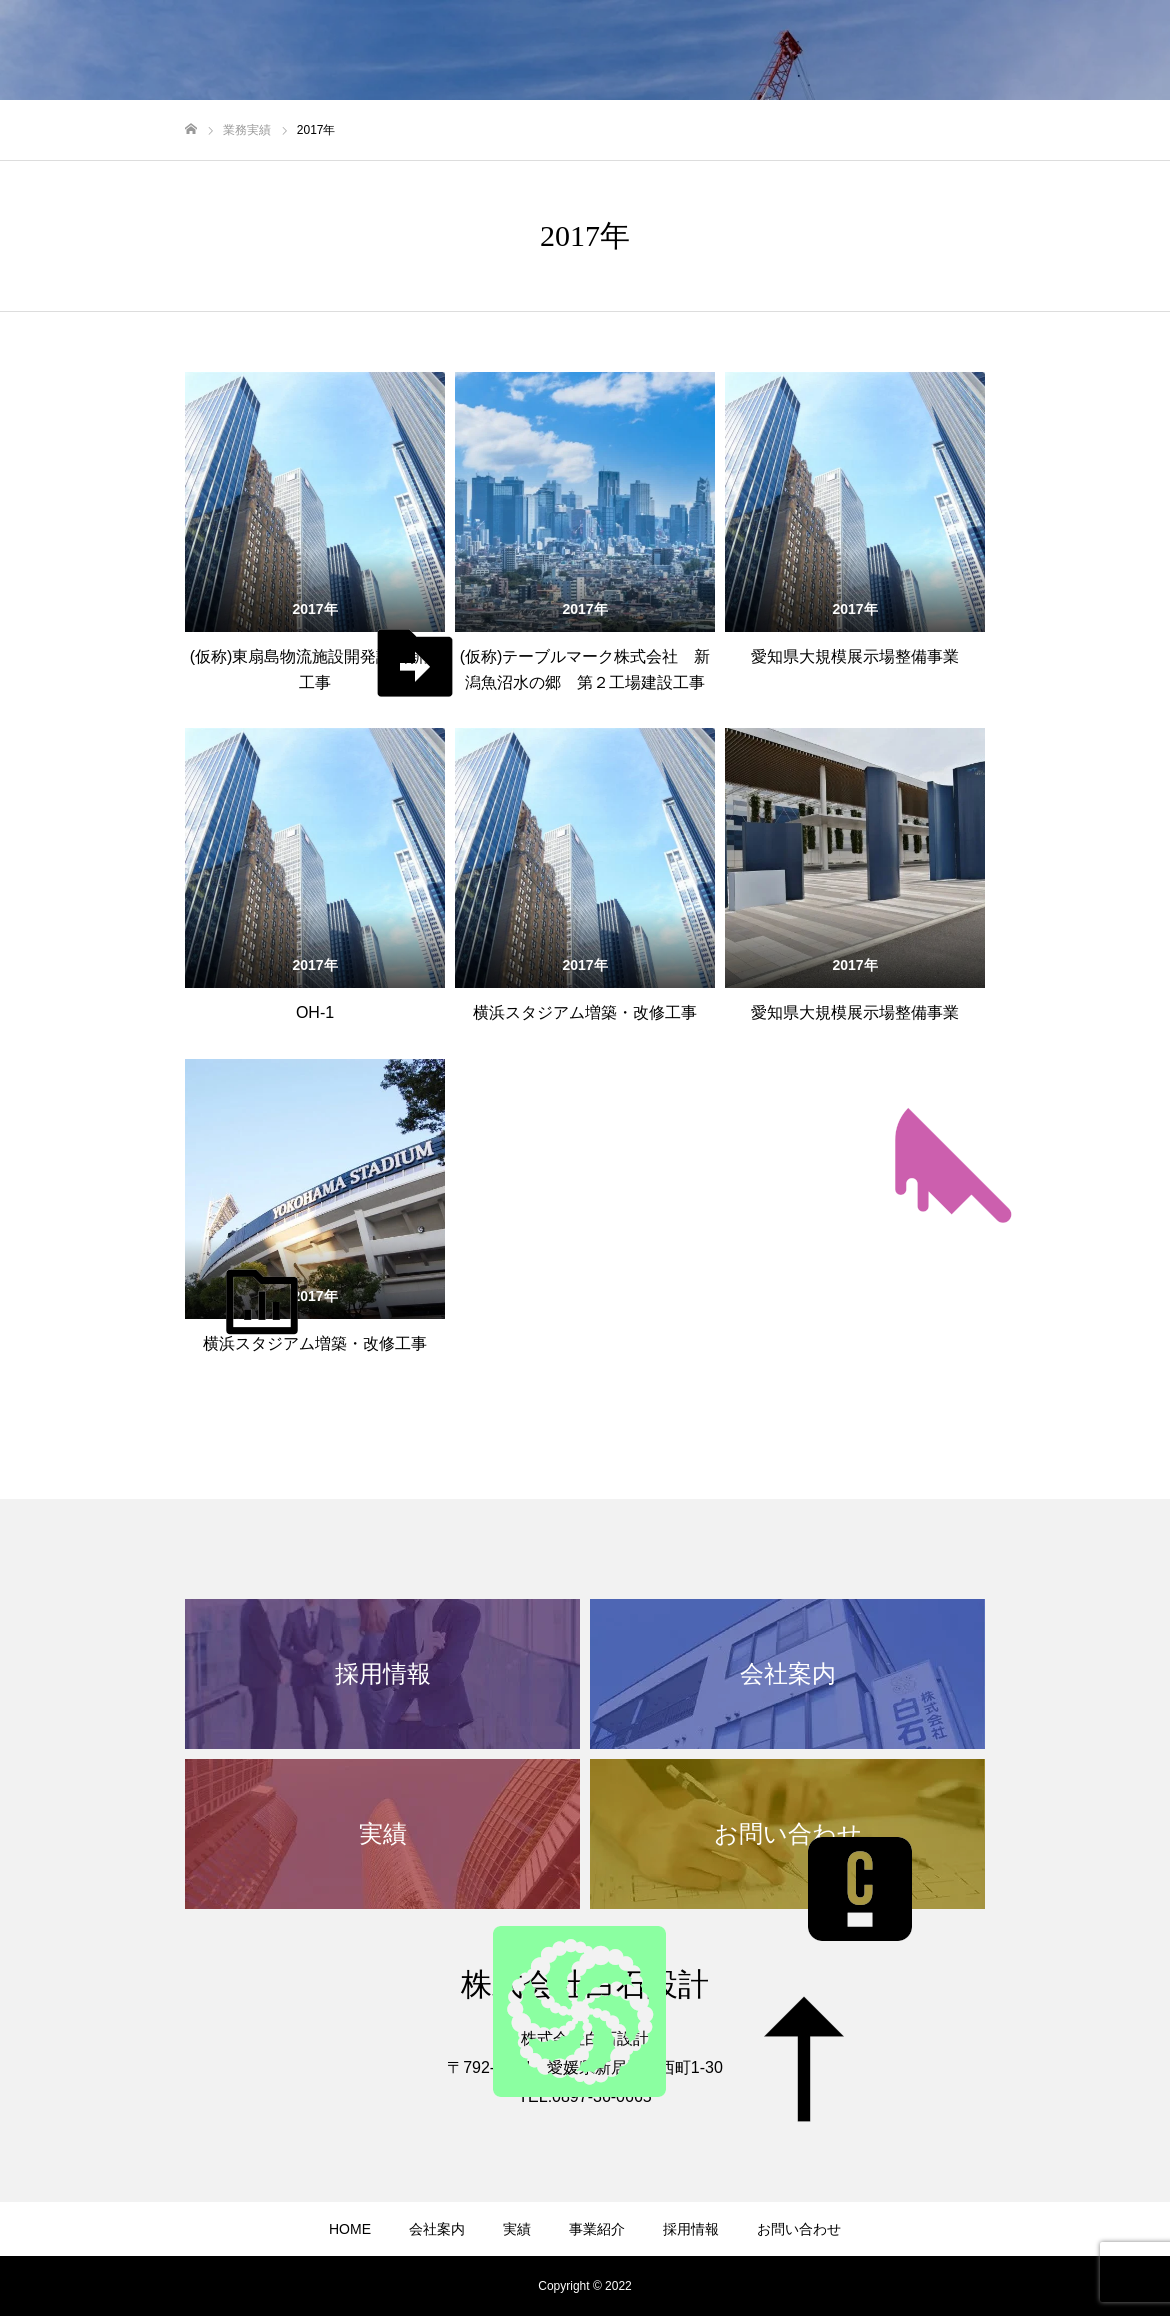 This screenshot has height=2316, width=1170. I want to click on camunda platform logo, so click(860, 1889).